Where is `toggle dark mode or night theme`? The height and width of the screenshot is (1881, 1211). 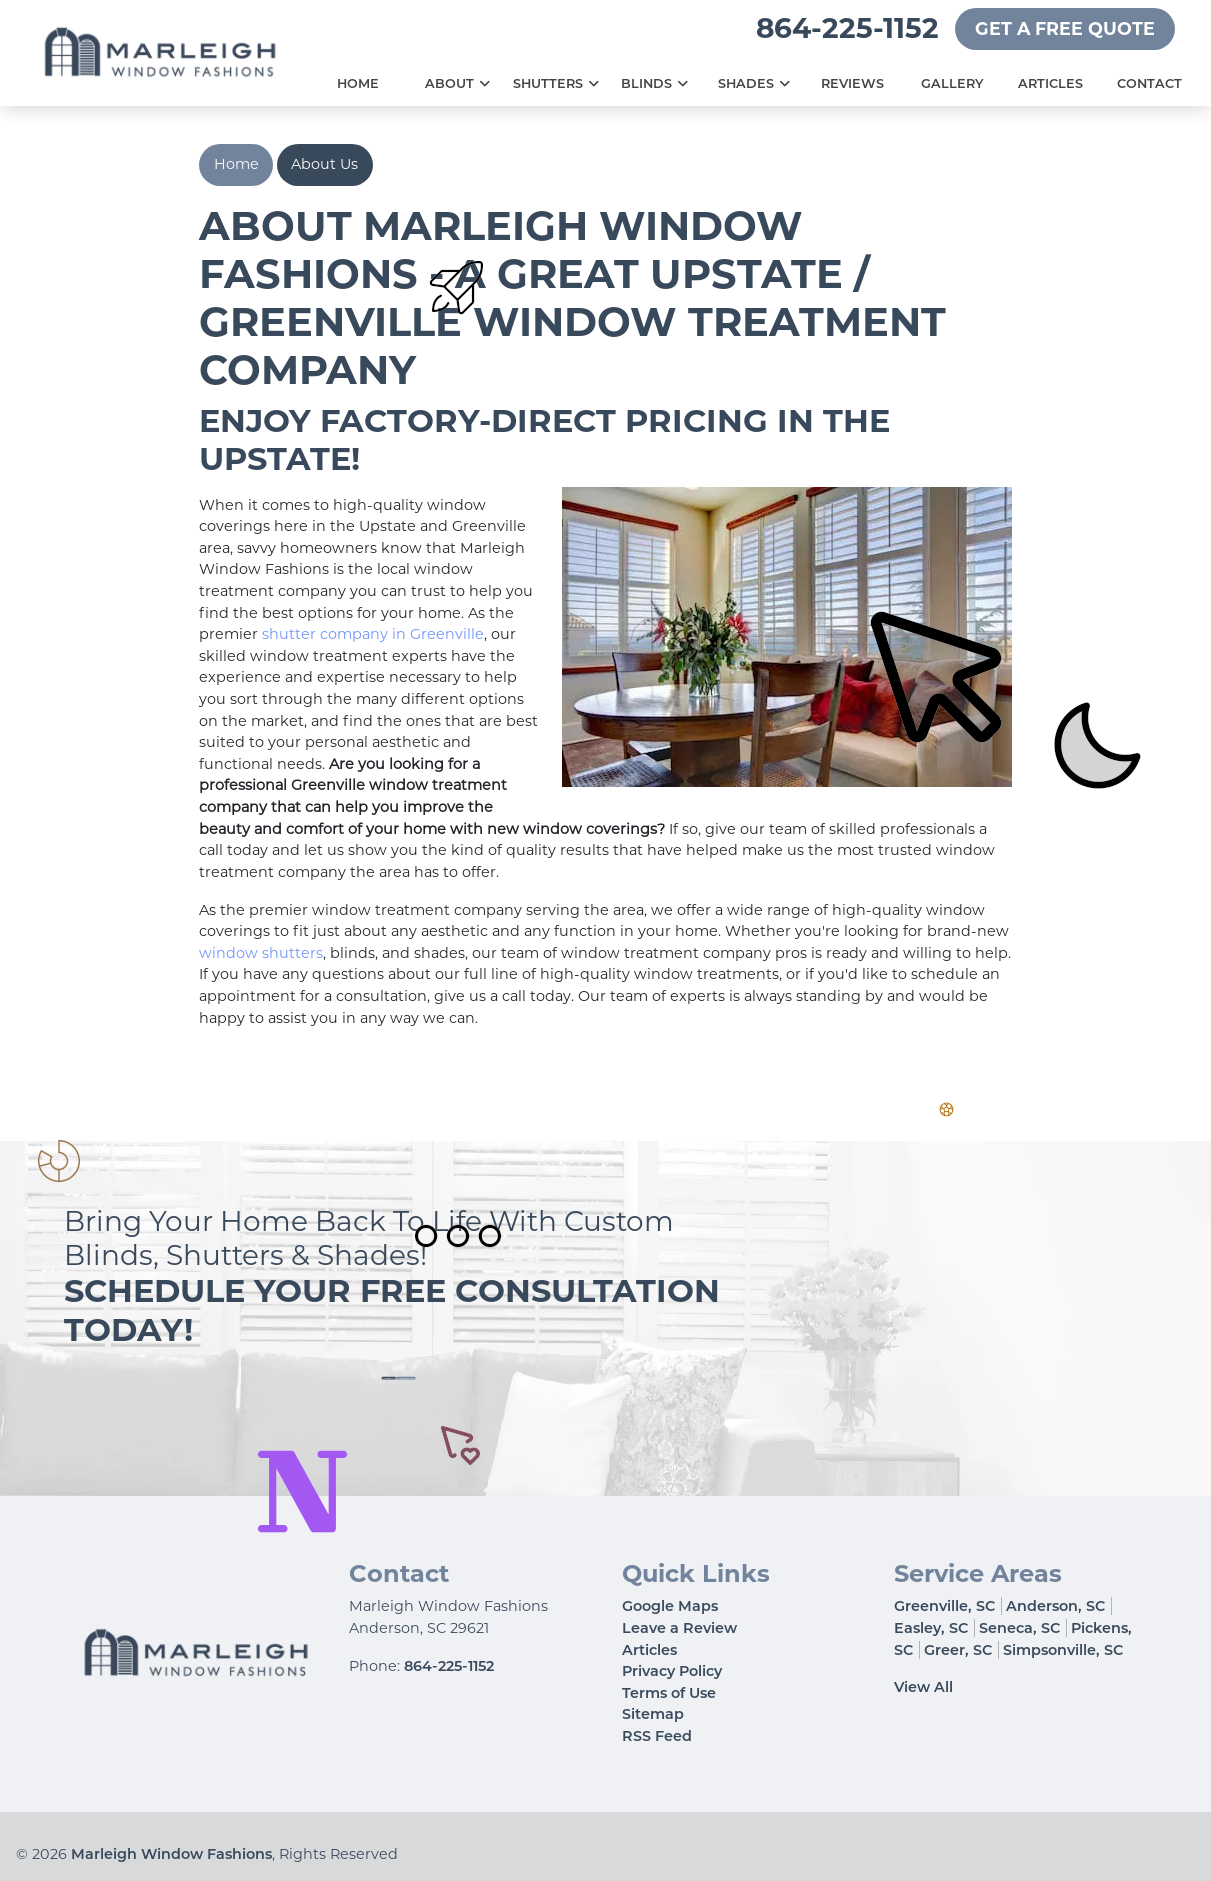 toggle dark mode or night theme is located at coordinates (1095, 748).